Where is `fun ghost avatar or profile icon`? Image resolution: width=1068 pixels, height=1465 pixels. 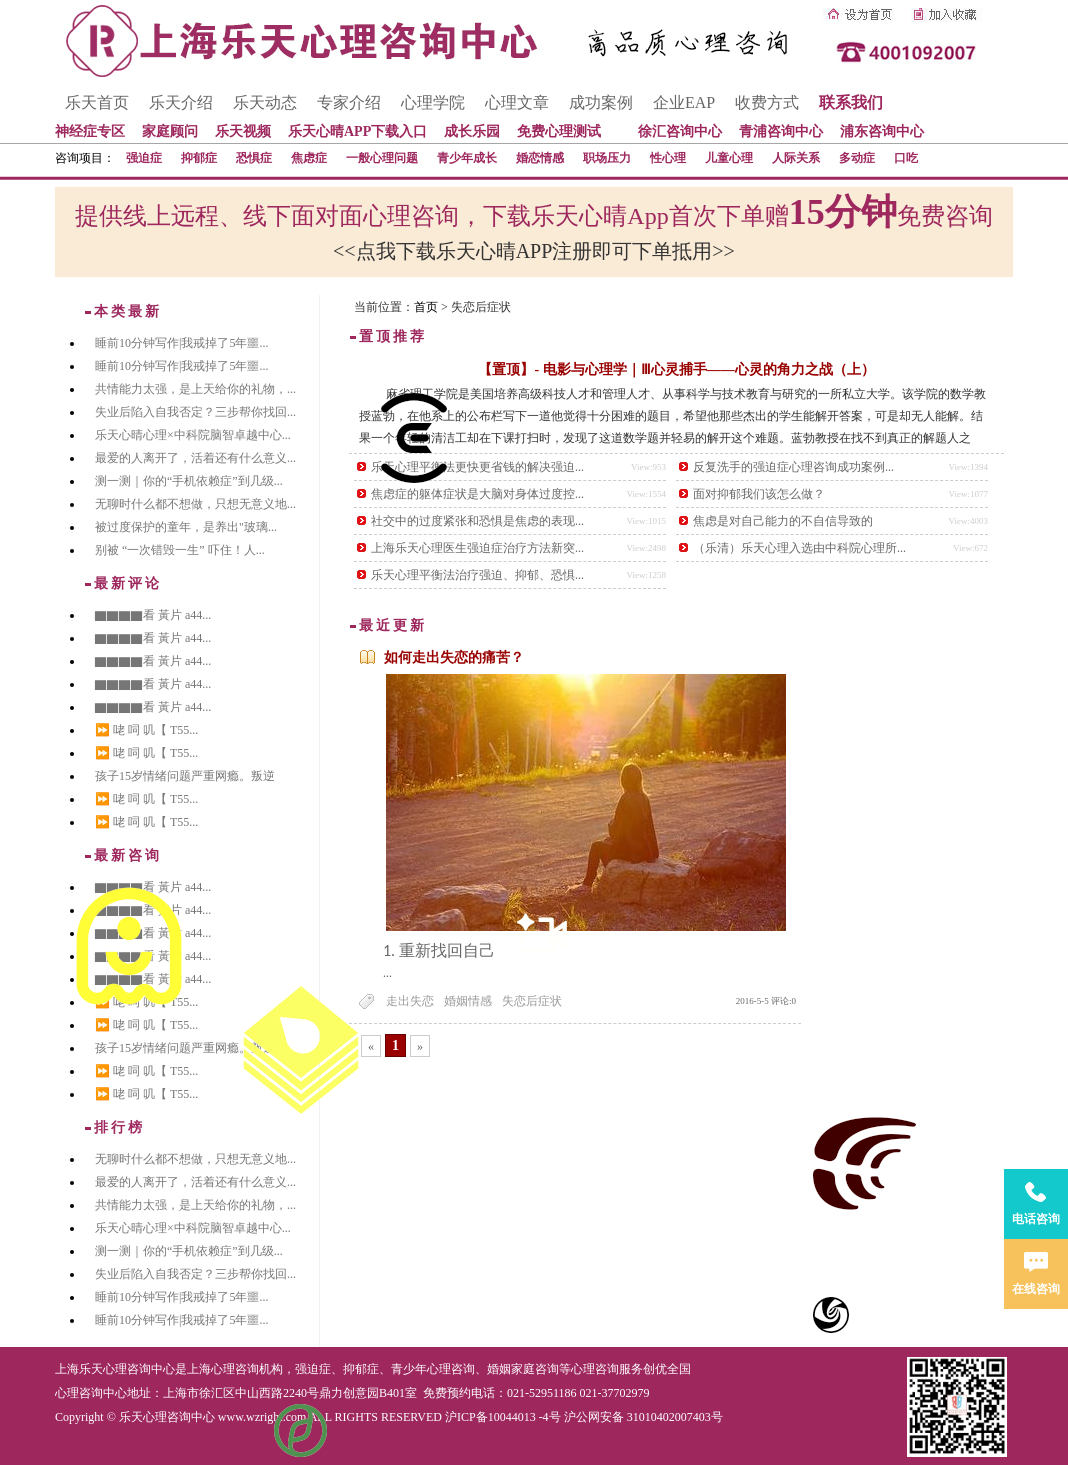 fun ghost avatar or profile icon is located at coordinates (129, 946).